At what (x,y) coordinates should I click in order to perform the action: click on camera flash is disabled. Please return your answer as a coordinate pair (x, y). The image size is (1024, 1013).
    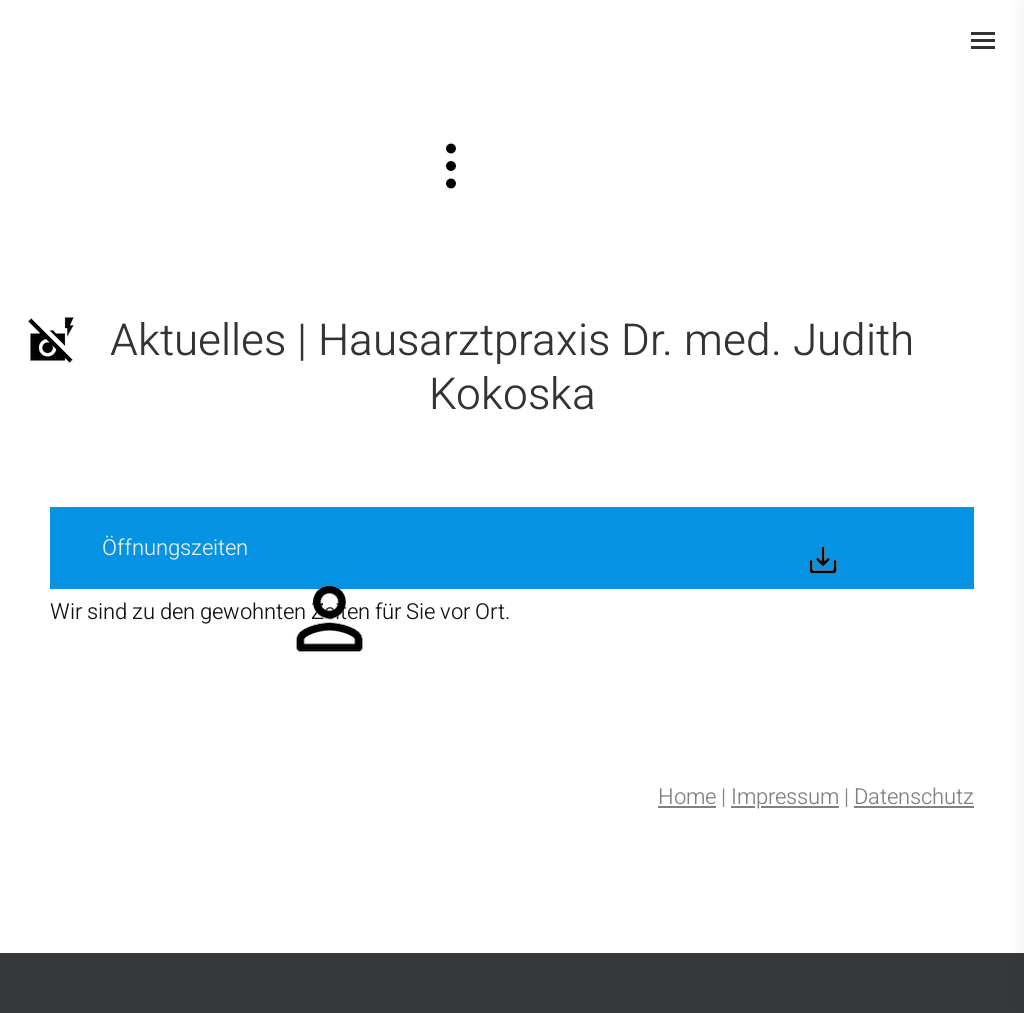
    Looking at the image, I should click on (52, 339).